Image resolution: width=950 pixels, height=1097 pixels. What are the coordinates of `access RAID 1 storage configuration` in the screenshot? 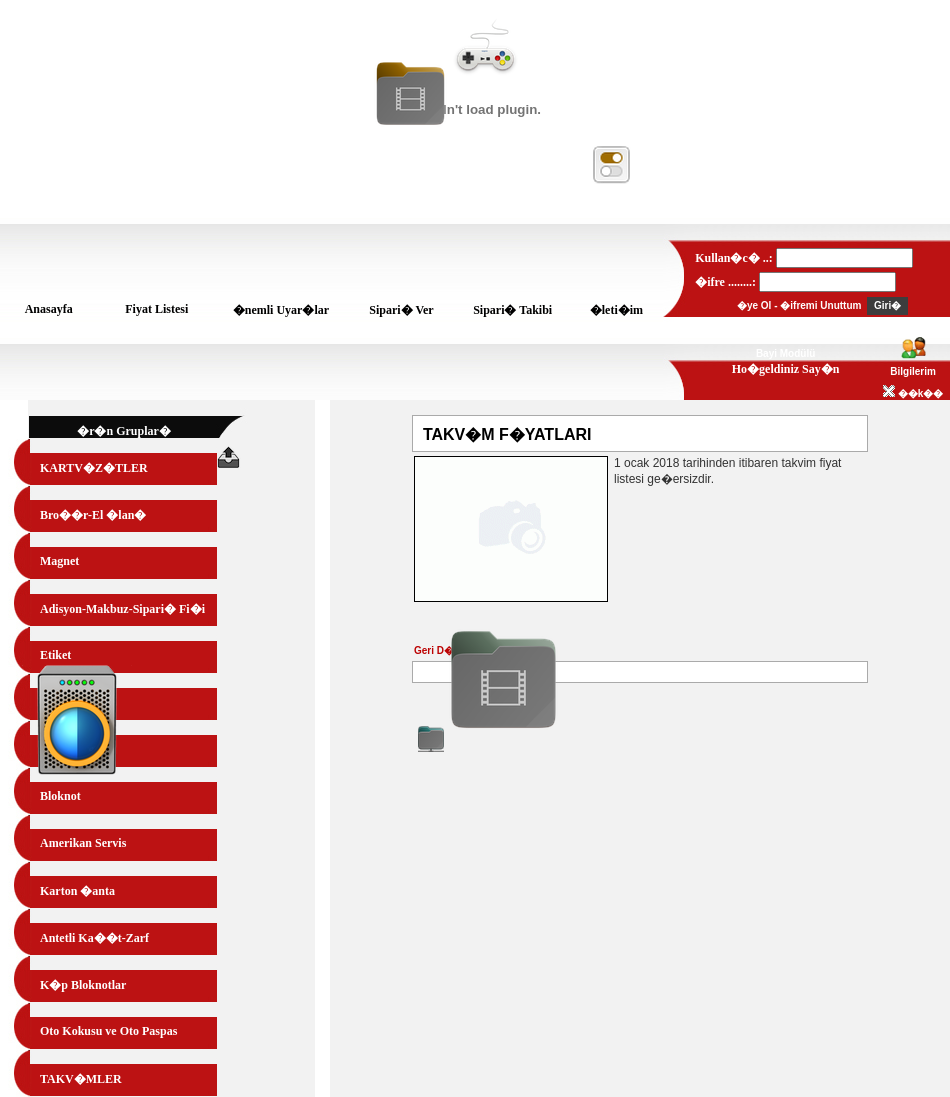 It's located at (77, 720).